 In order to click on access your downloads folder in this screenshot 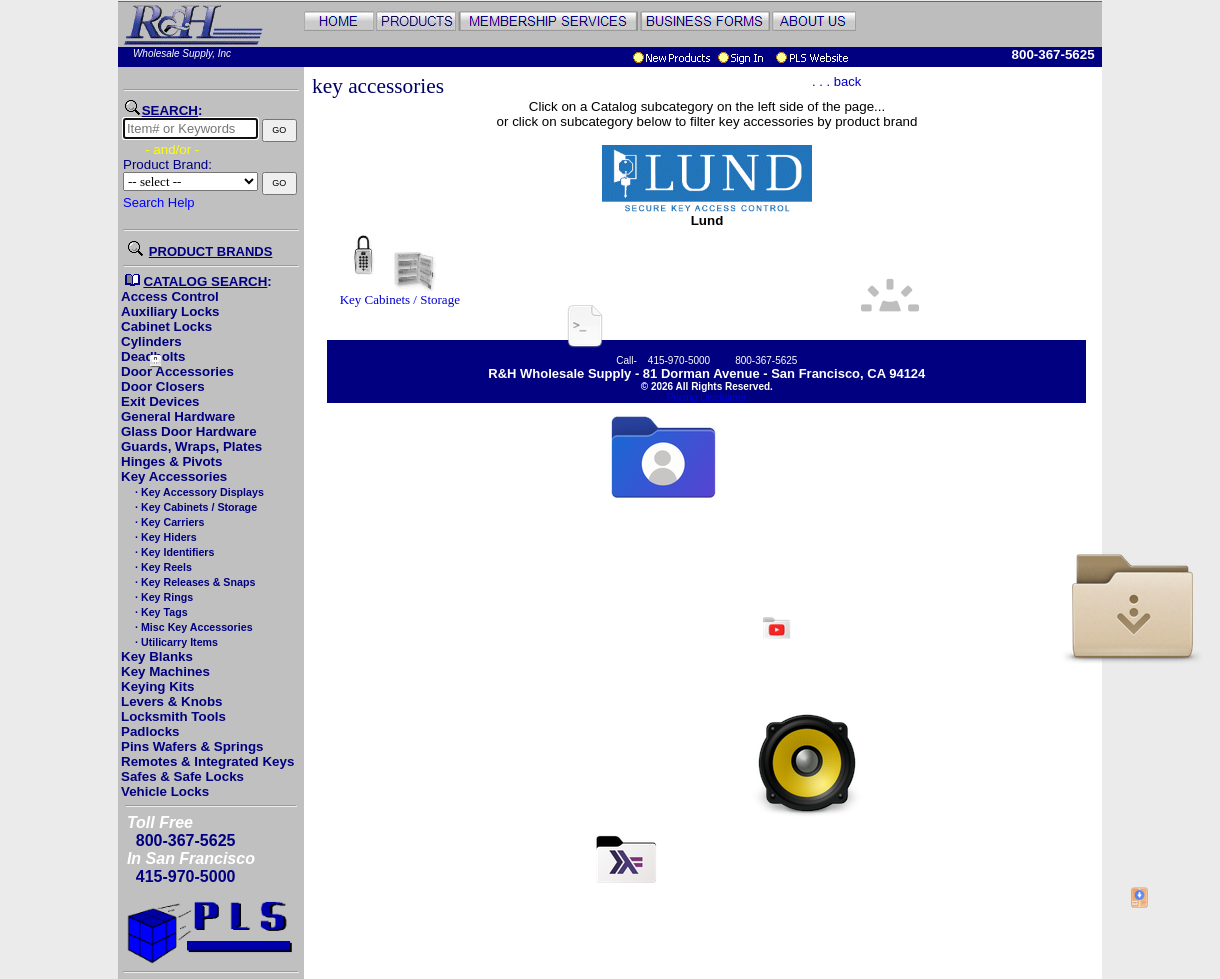, I will do `click(1132, 612)`.